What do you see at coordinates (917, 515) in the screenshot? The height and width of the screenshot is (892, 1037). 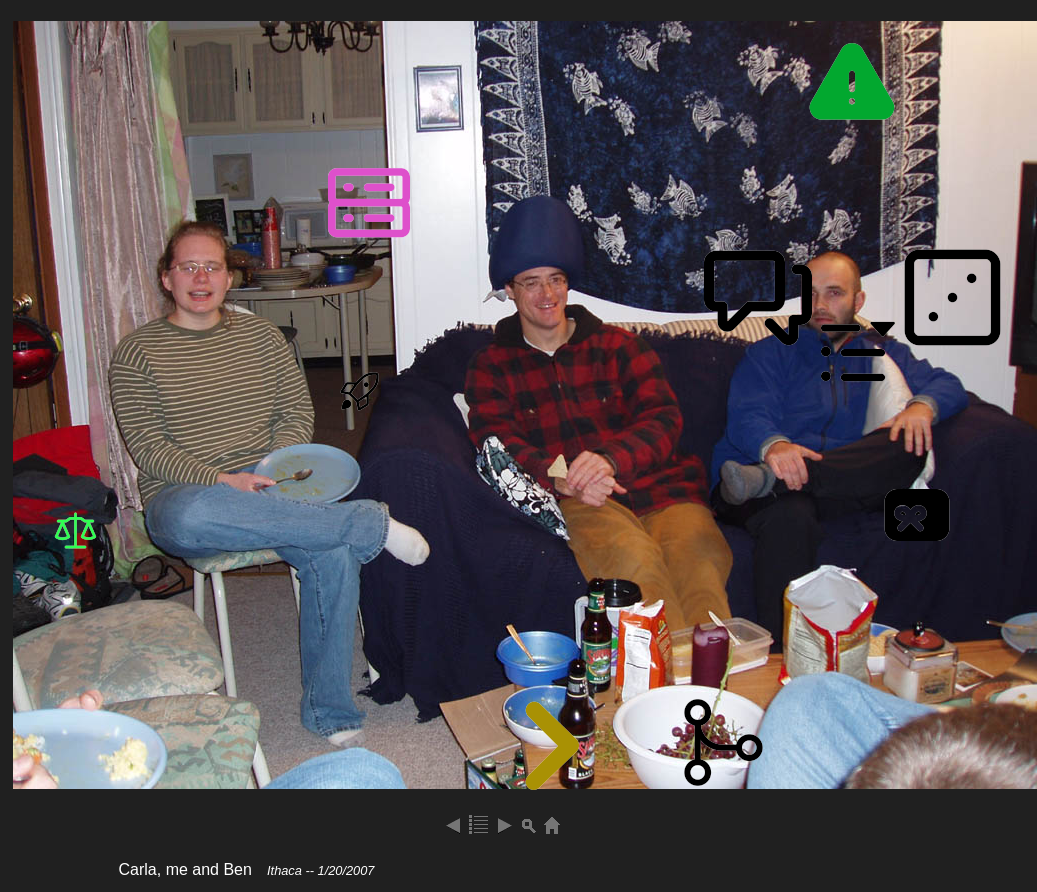 I see `access your gift card balance` at bounding box center [917, 515].